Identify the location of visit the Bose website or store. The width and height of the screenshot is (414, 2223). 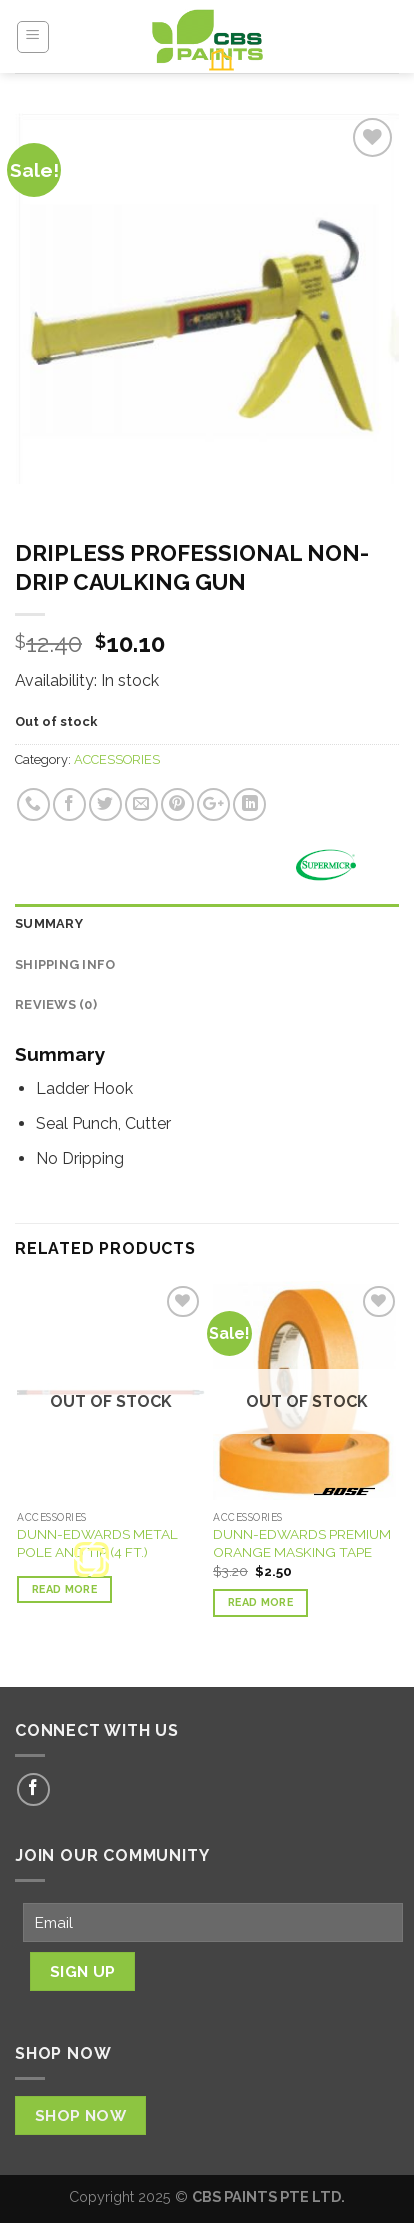
(344, 1491).